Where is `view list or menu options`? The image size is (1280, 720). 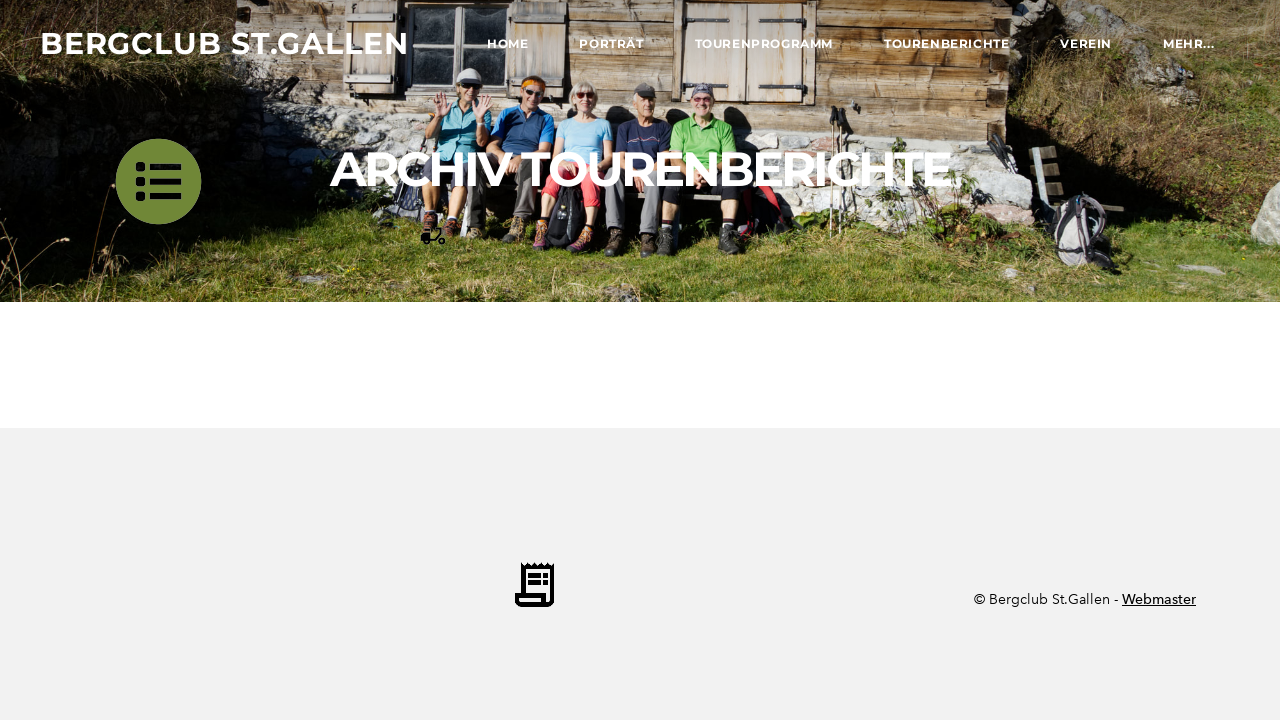 view list or menu options is located at coordinates (158, 181).